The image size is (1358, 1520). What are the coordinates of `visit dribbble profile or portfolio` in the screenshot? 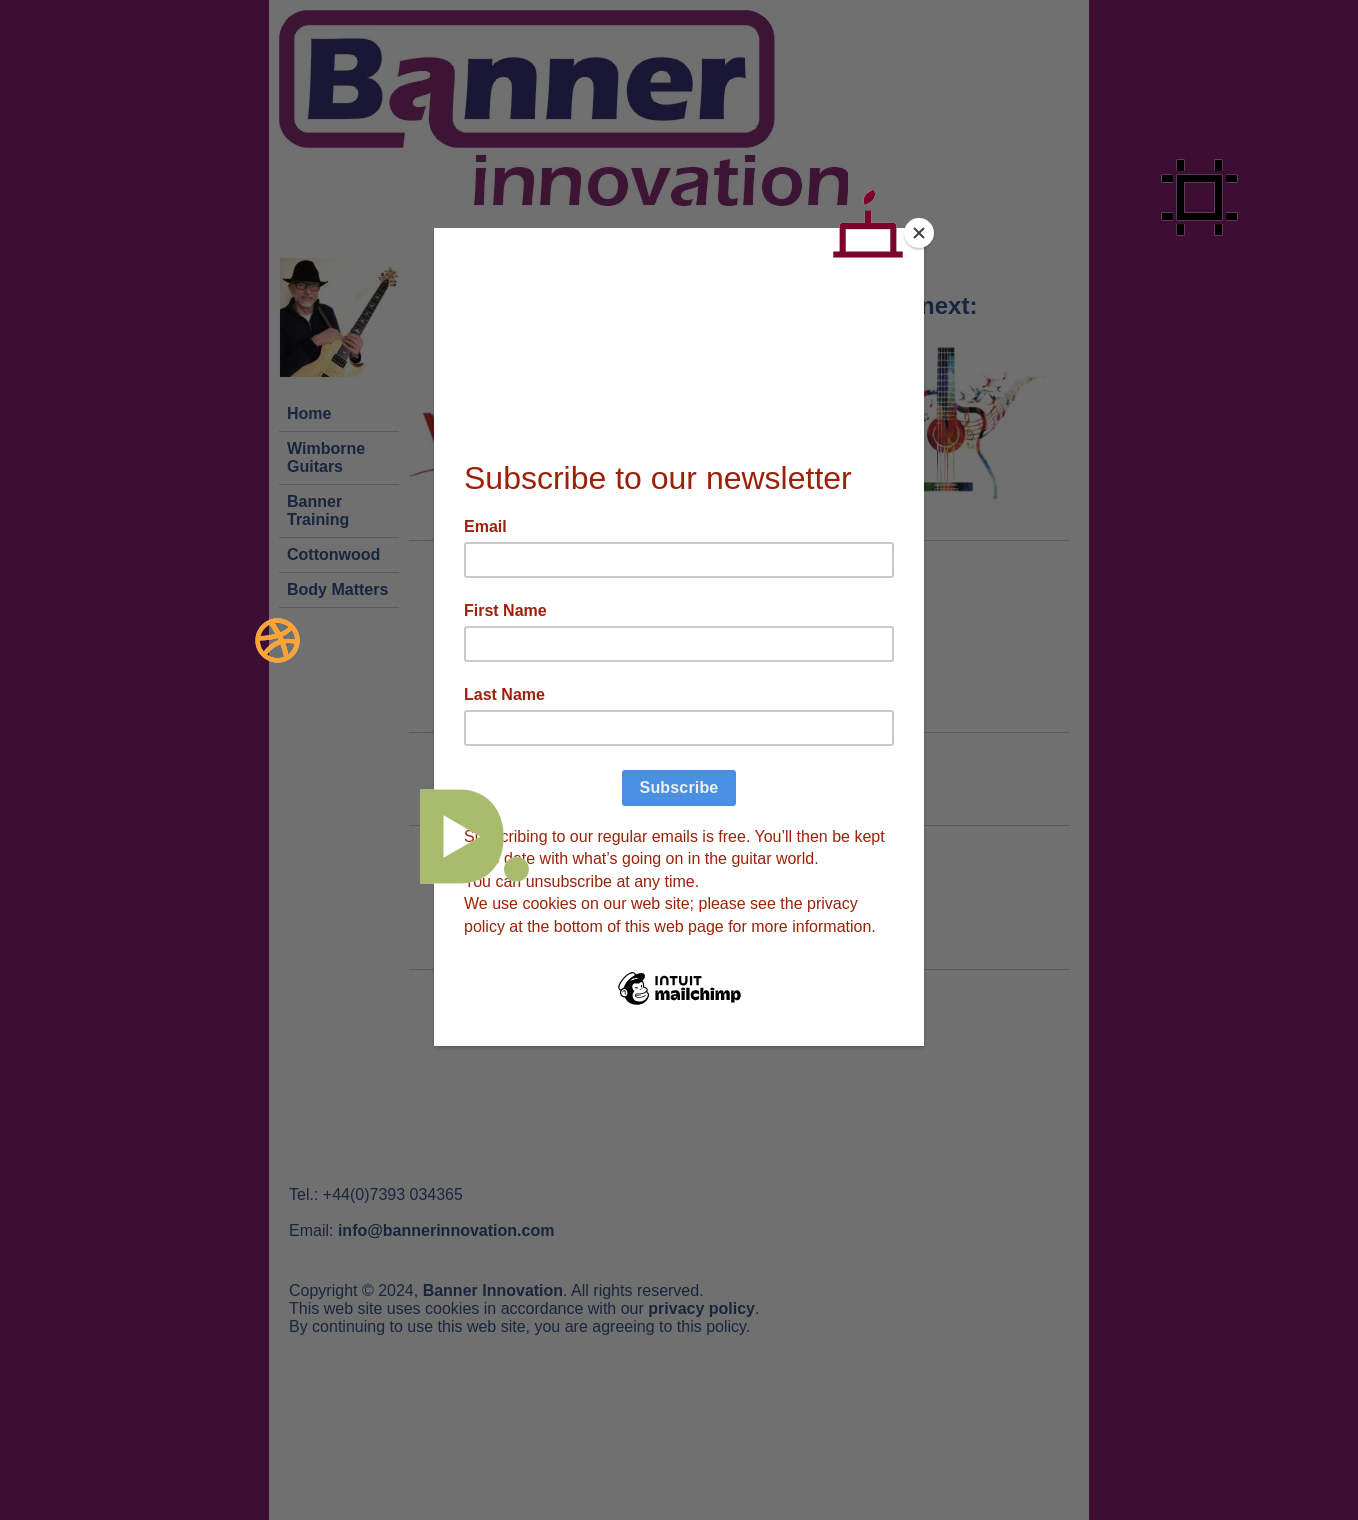 It's located at (277, 640).